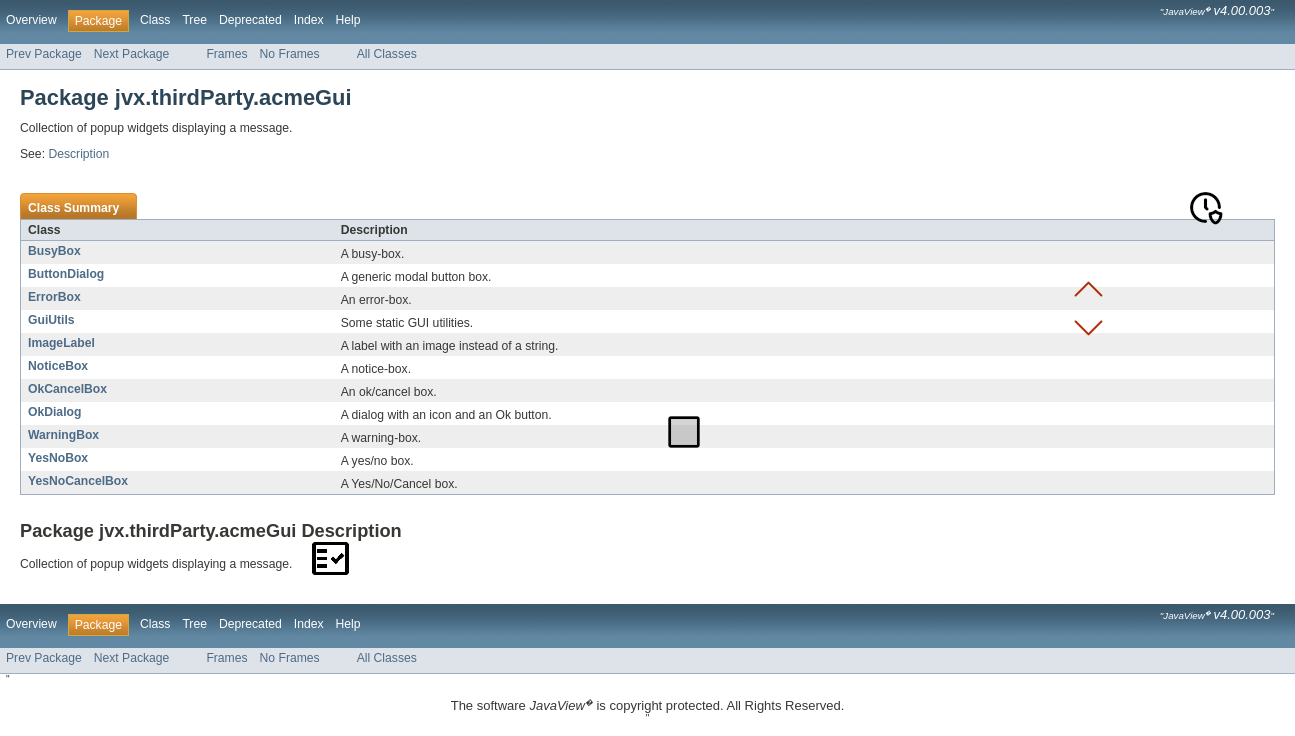  I want to click on expand or collapse a dropdown menu, so click(1088, 308).